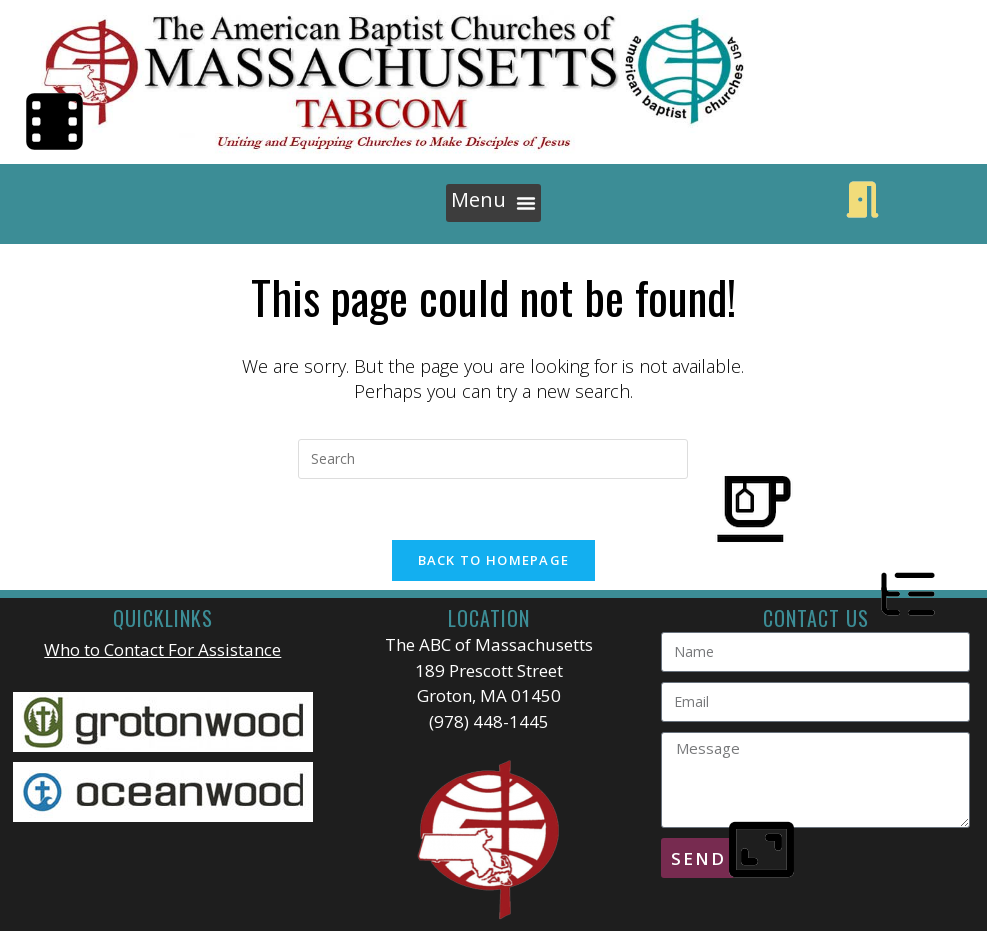 The image size is (987, 931). What do you see at coordinates (862, 199) in the screenshot?
I see `log out or sign out of your account` at bounding box center [862, 199].